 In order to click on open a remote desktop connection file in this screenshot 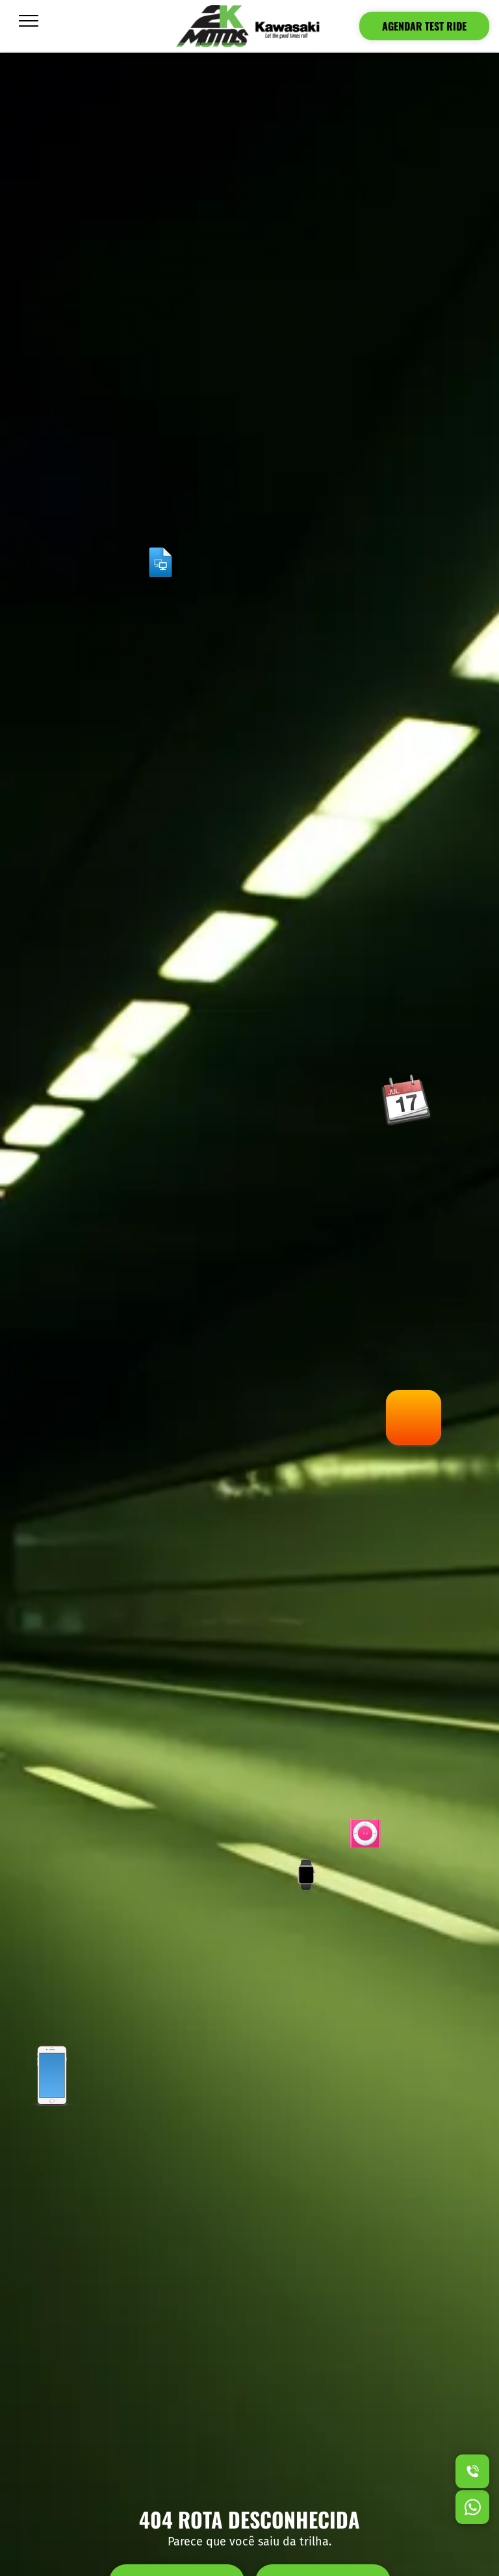, I will do `click(160, 563)`.